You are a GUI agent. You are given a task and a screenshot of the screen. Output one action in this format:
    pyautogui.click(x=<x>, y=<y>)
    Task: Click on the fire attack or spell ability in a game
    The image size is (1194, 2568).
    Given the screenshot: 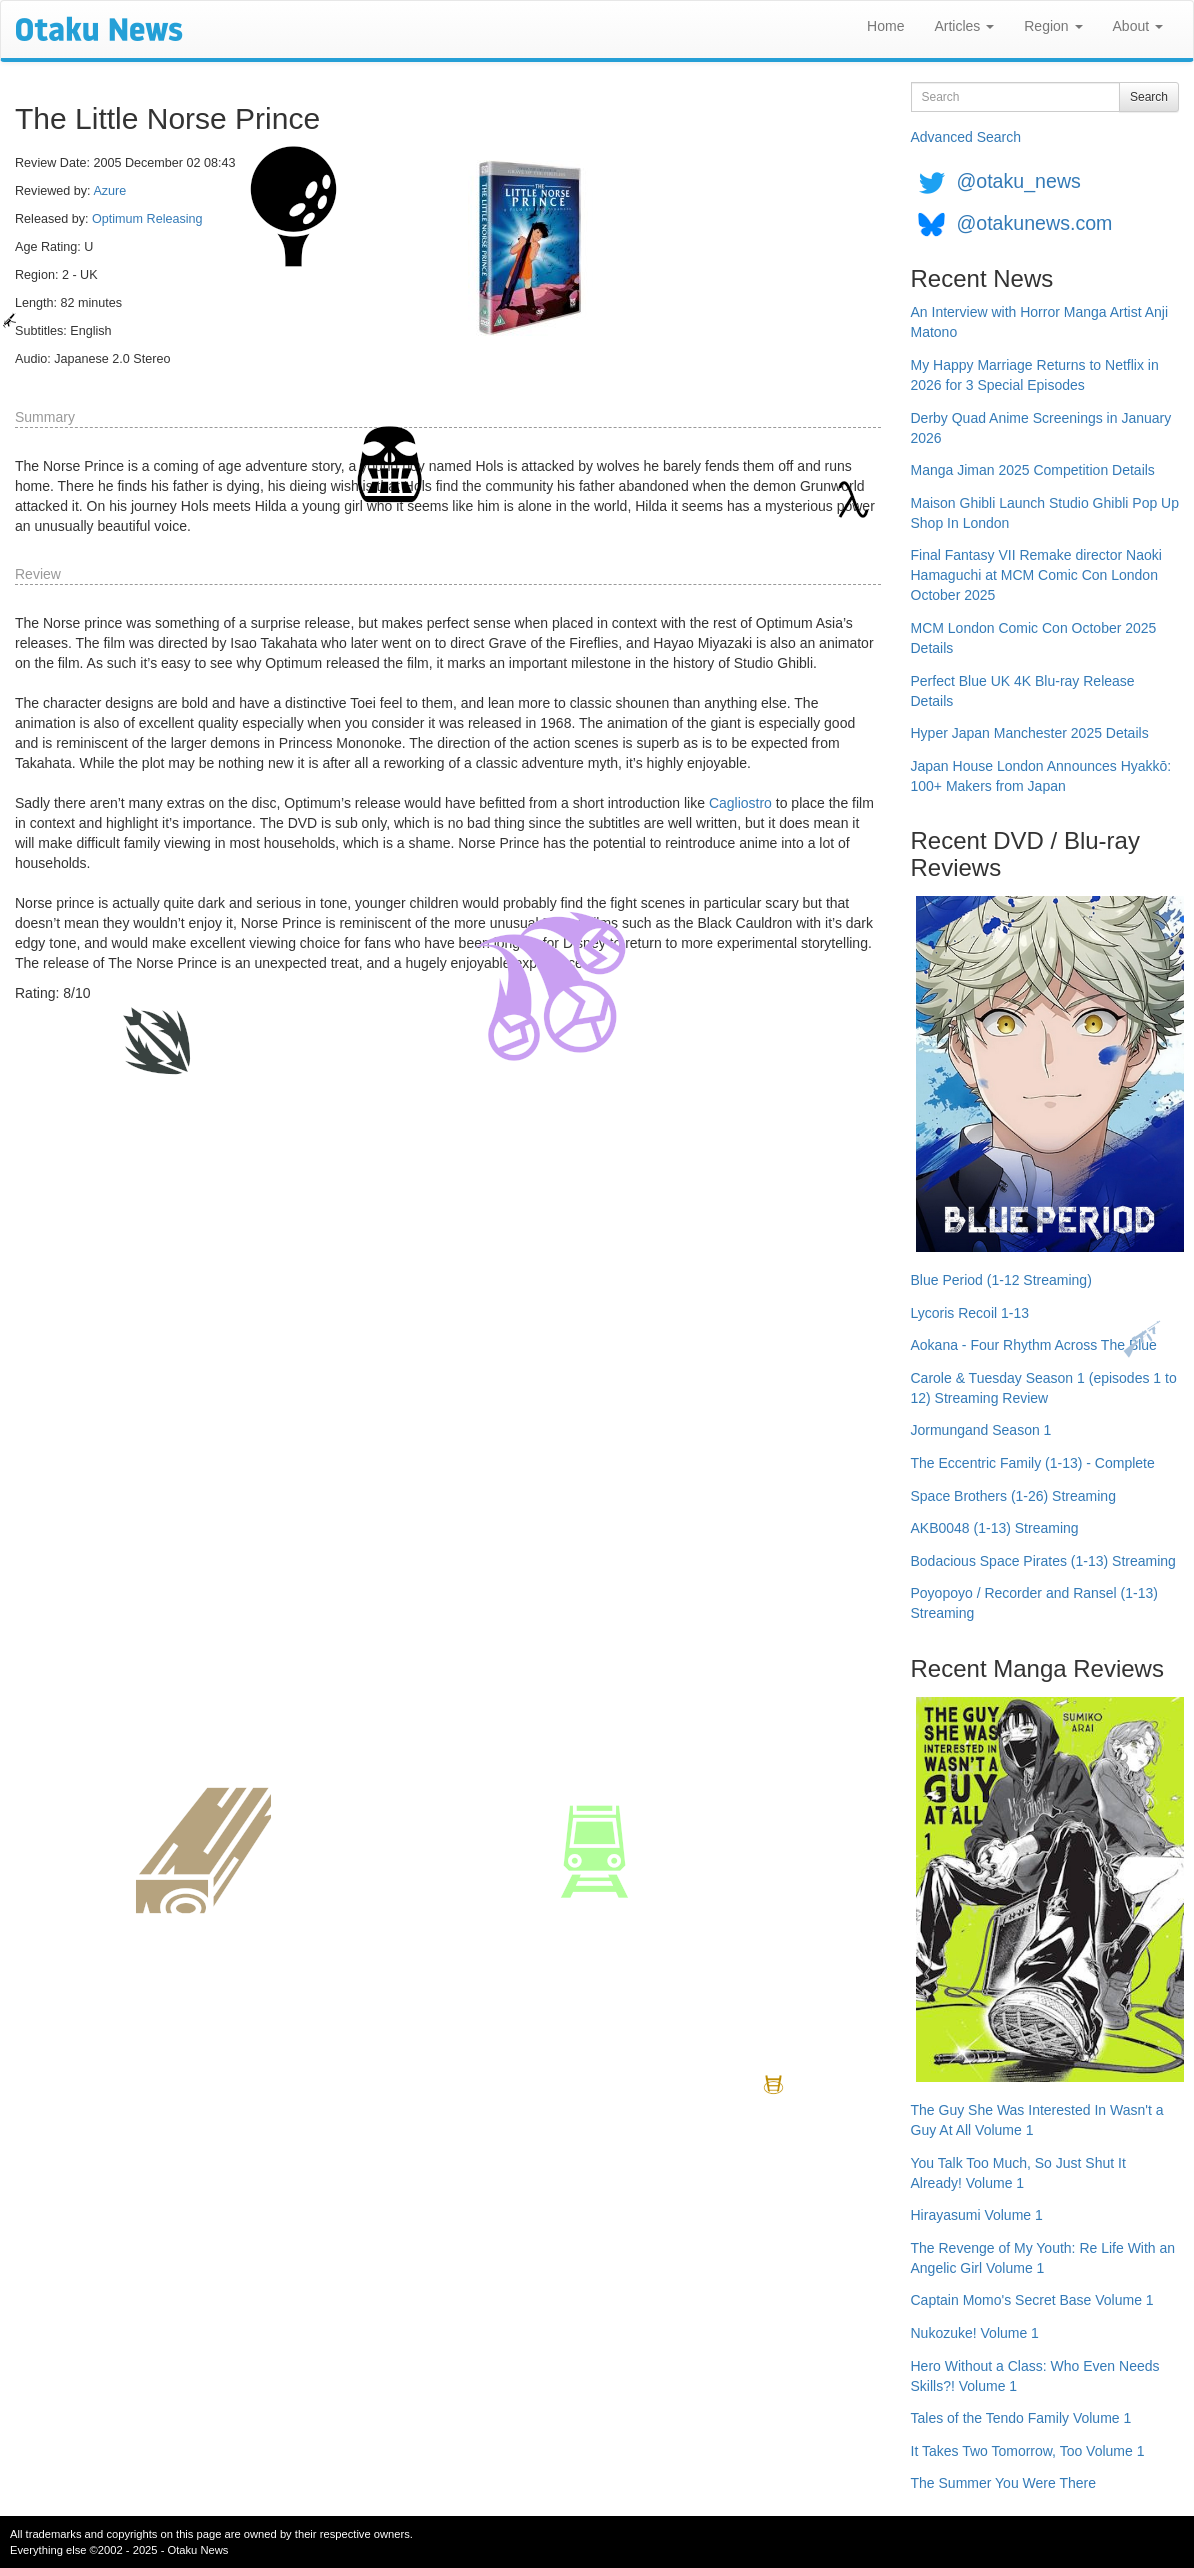 What is the action you would take?
    pyautogui.click(x=547, y=984)
    